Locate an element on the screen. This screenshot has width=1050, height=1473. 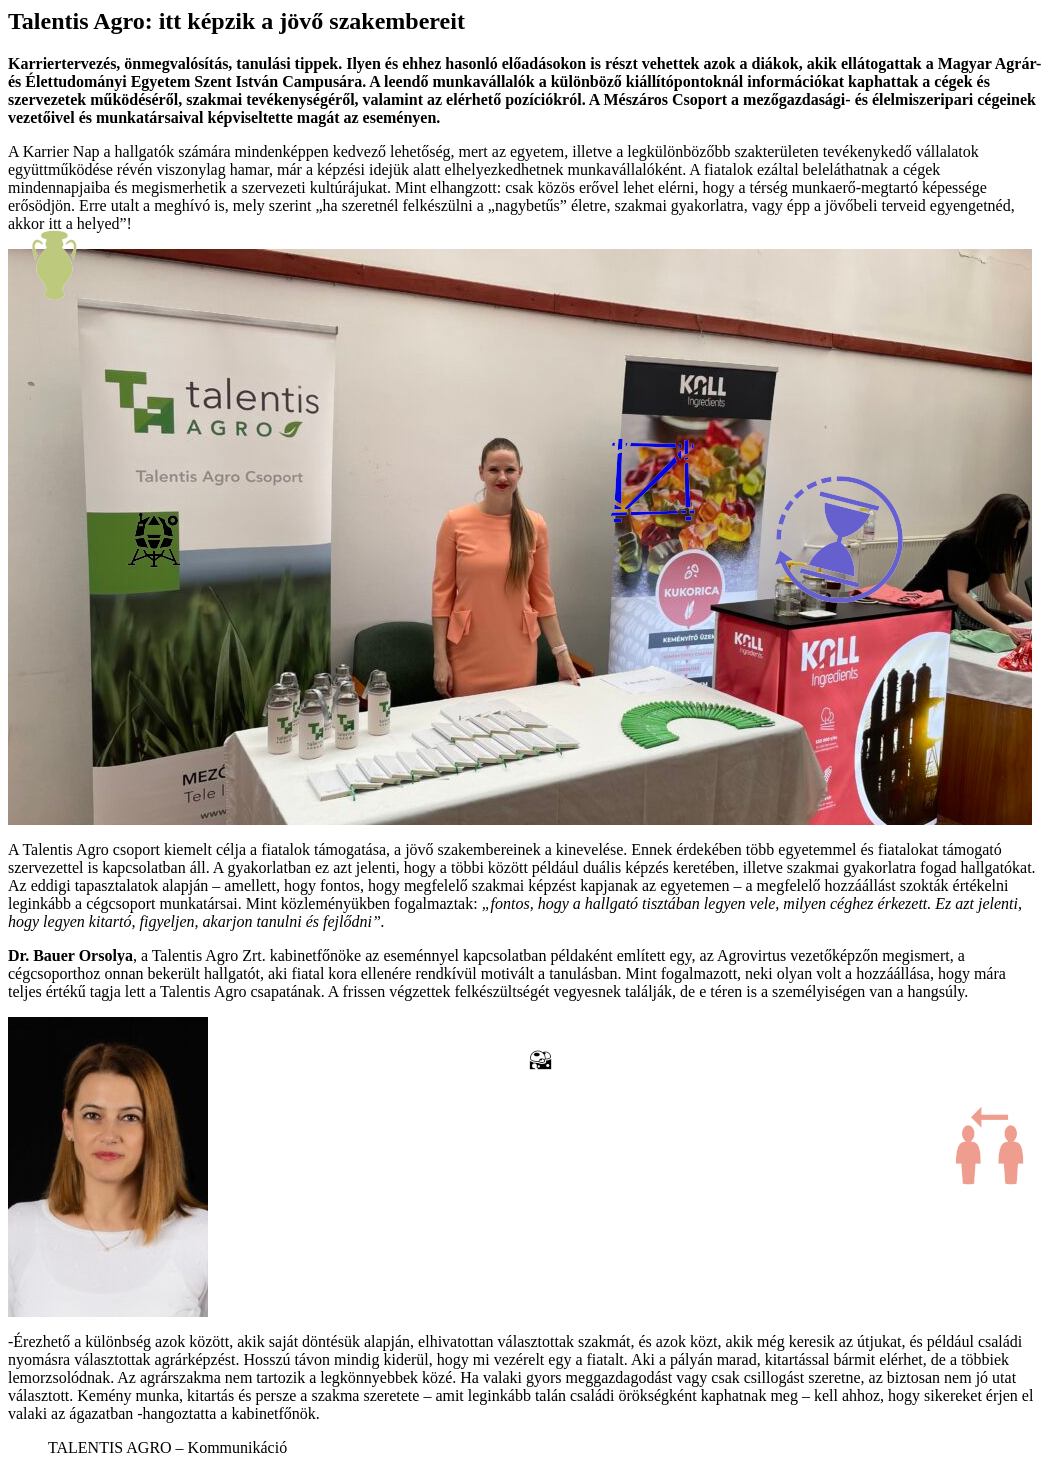
indicates a brewing or crafting process in progress is located at coordinates (540, 1058).